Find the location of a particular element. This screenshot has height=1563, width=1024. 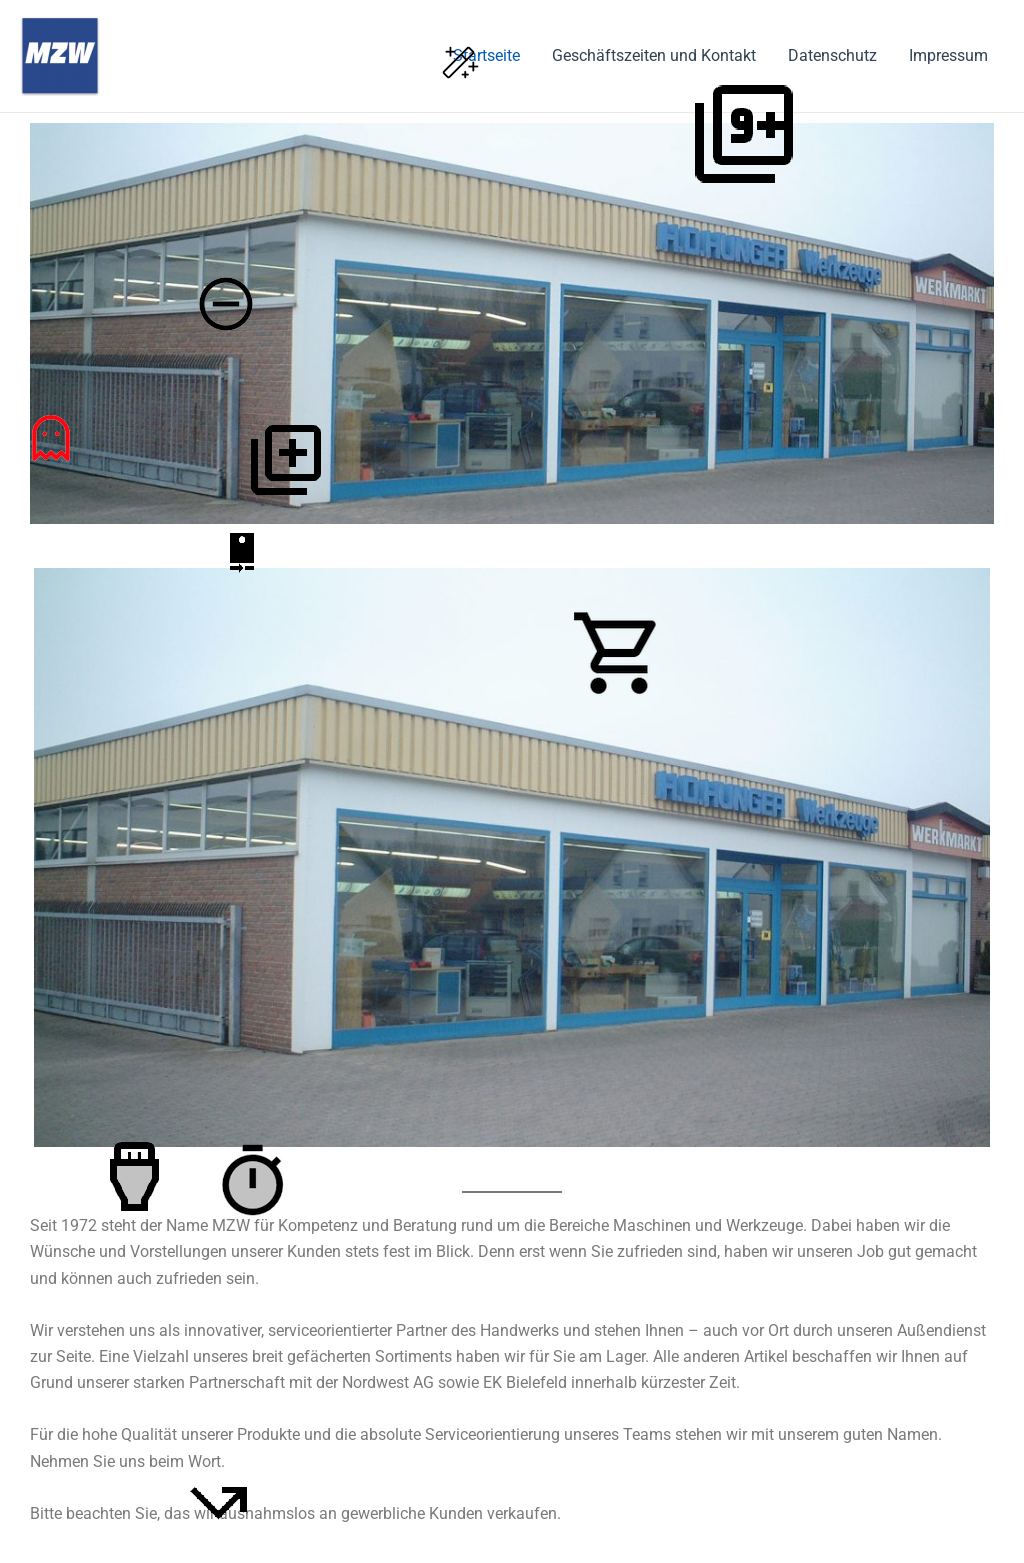

indicates 9 or more items in a collection is located at coordinates (744, 134).